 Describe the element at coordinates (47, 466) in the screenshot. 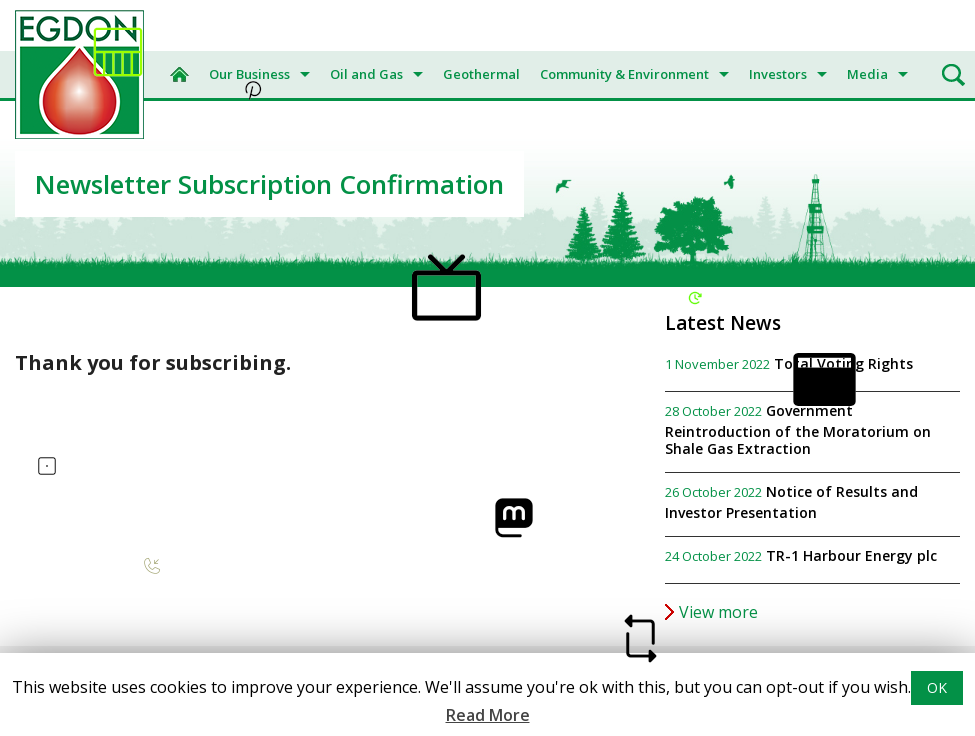

I see `indicates a roll result of one on a dice` at that location.